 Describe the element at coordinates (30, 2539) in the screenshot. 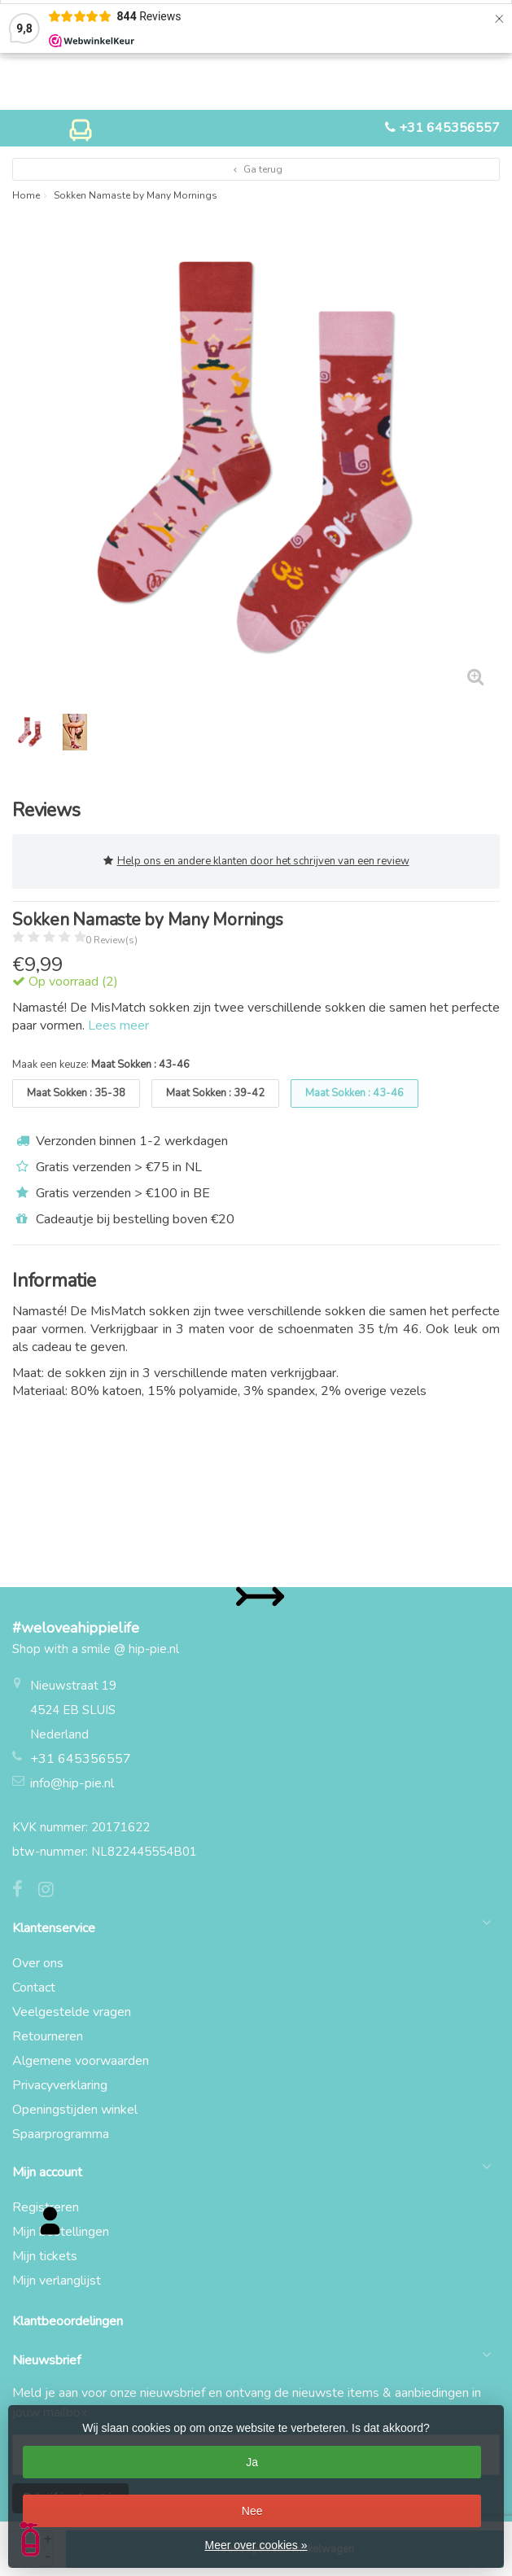

I see `access scuba diving equipment or gear` at that location.